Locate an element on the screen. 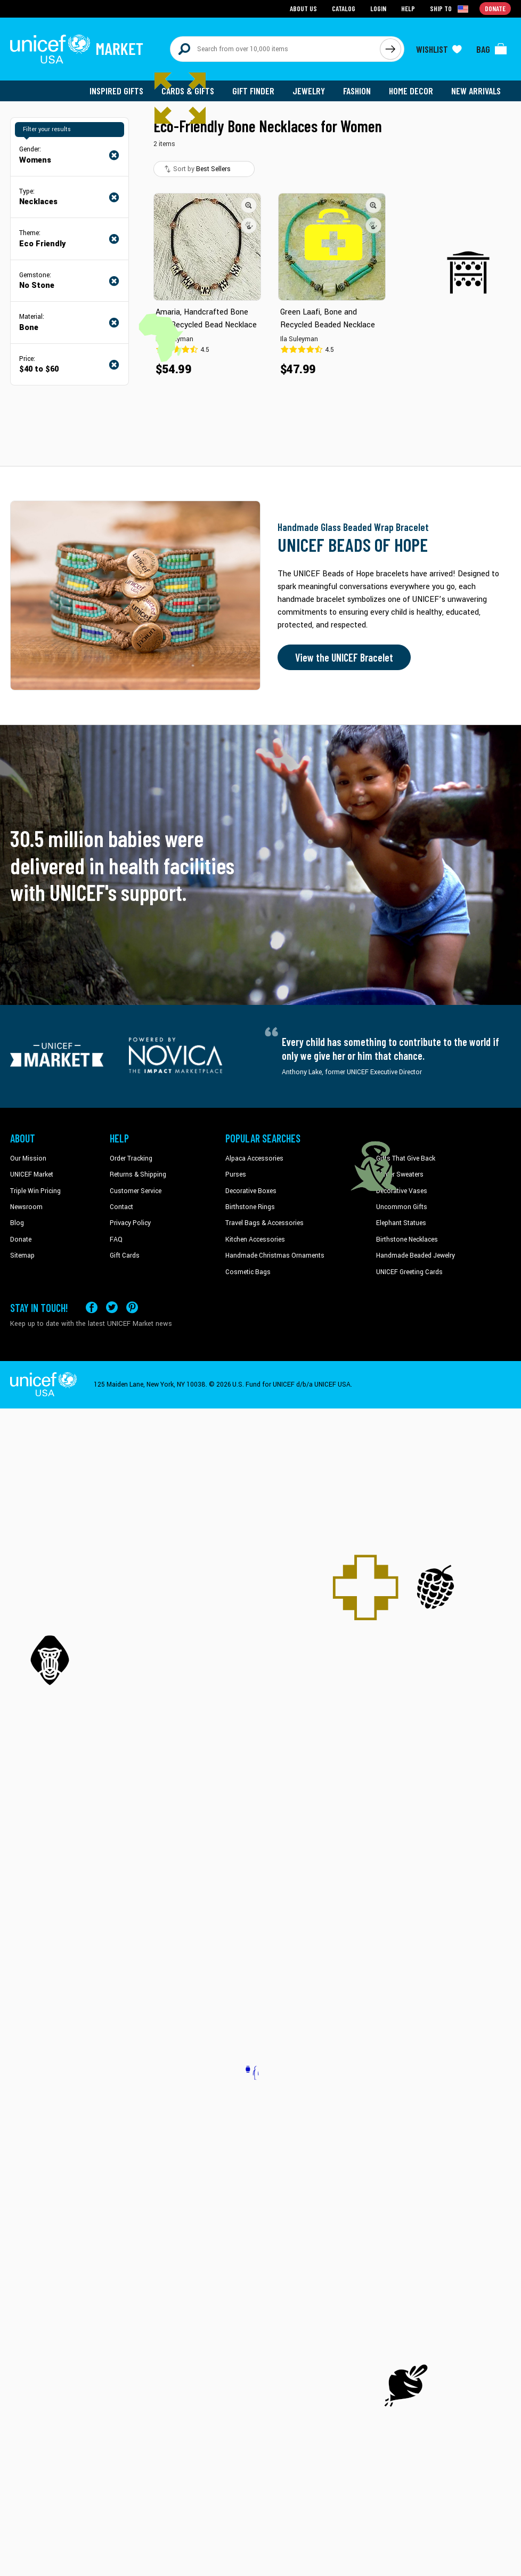 This screenshot has width=521, height=2576. access health or medical features is located at coordinates (365, 1587).